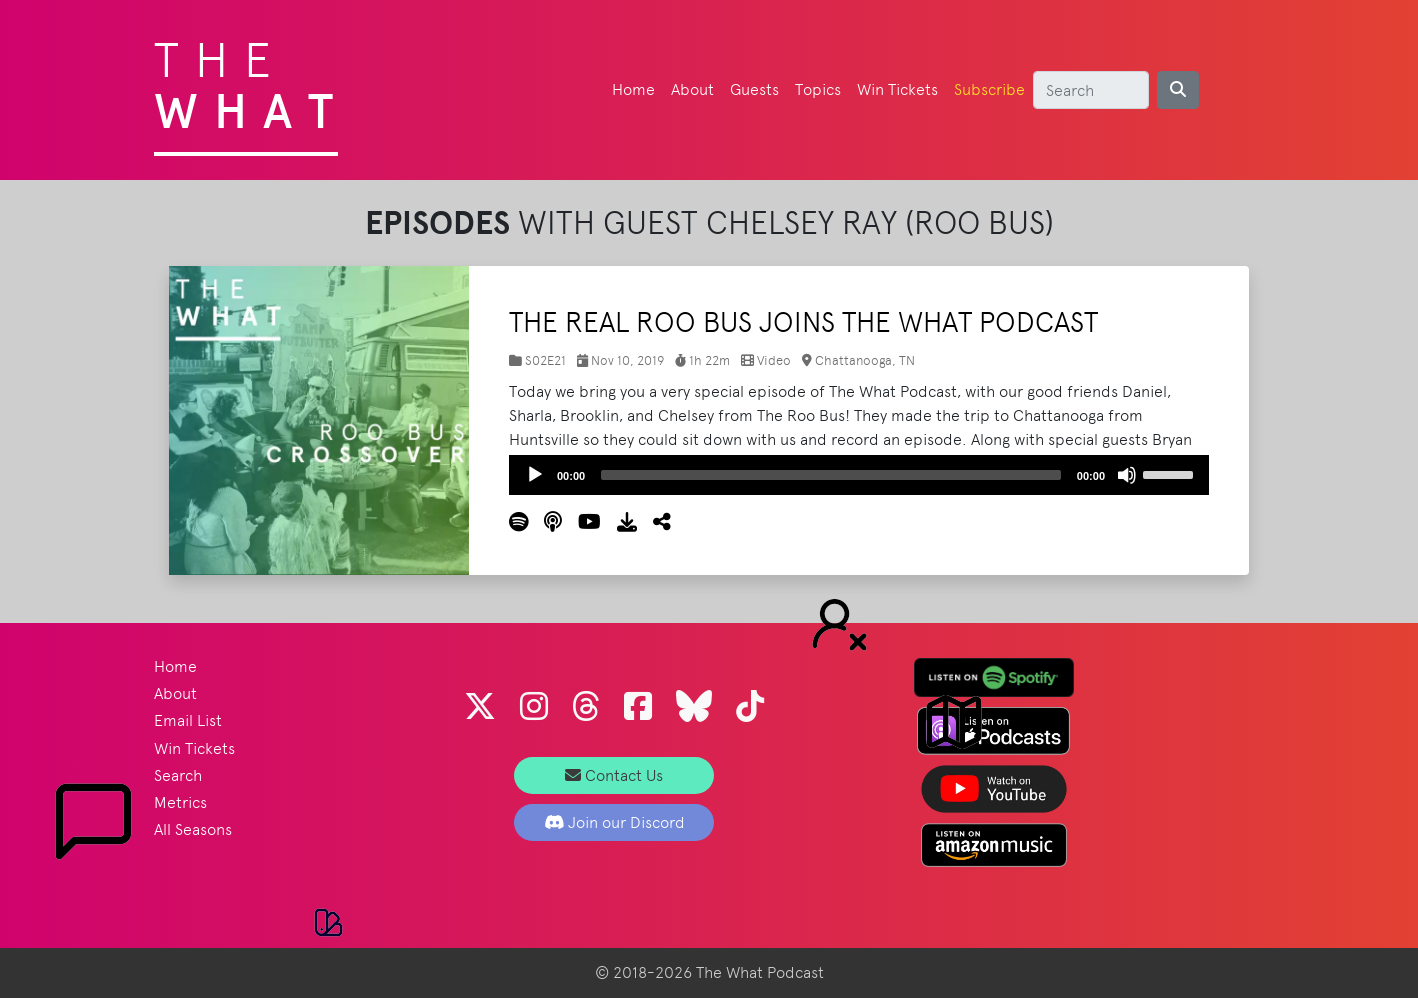 This screenshot has height=998, width=1418. What do you see at coordinates (839, 623) in the screenshot?
I see `remove a user or contact` at bounding box center [839, 623].